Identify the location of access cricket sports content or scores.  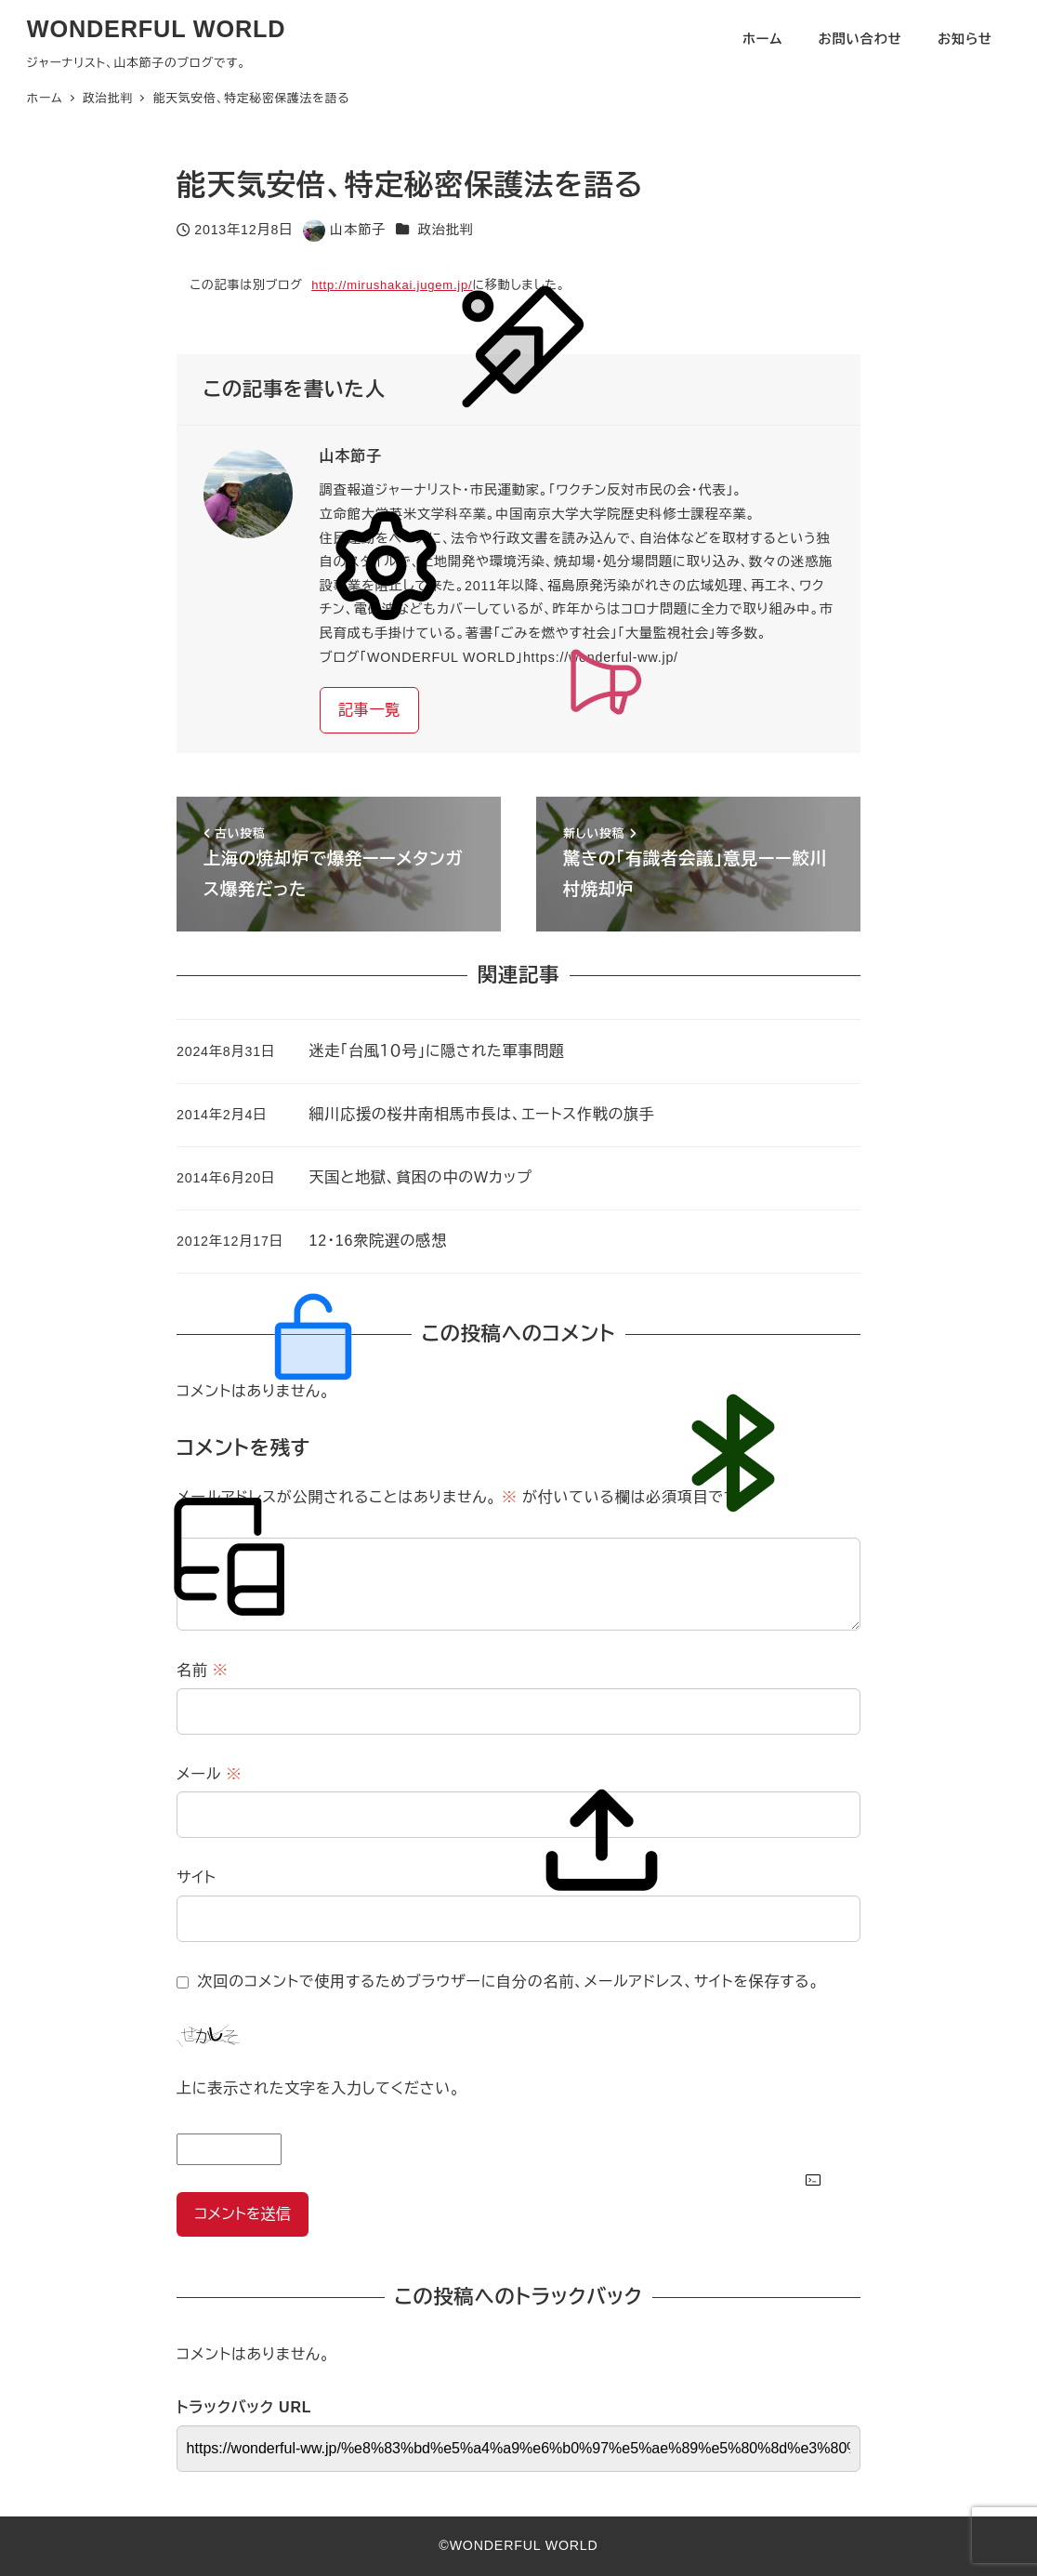
(516, 344).